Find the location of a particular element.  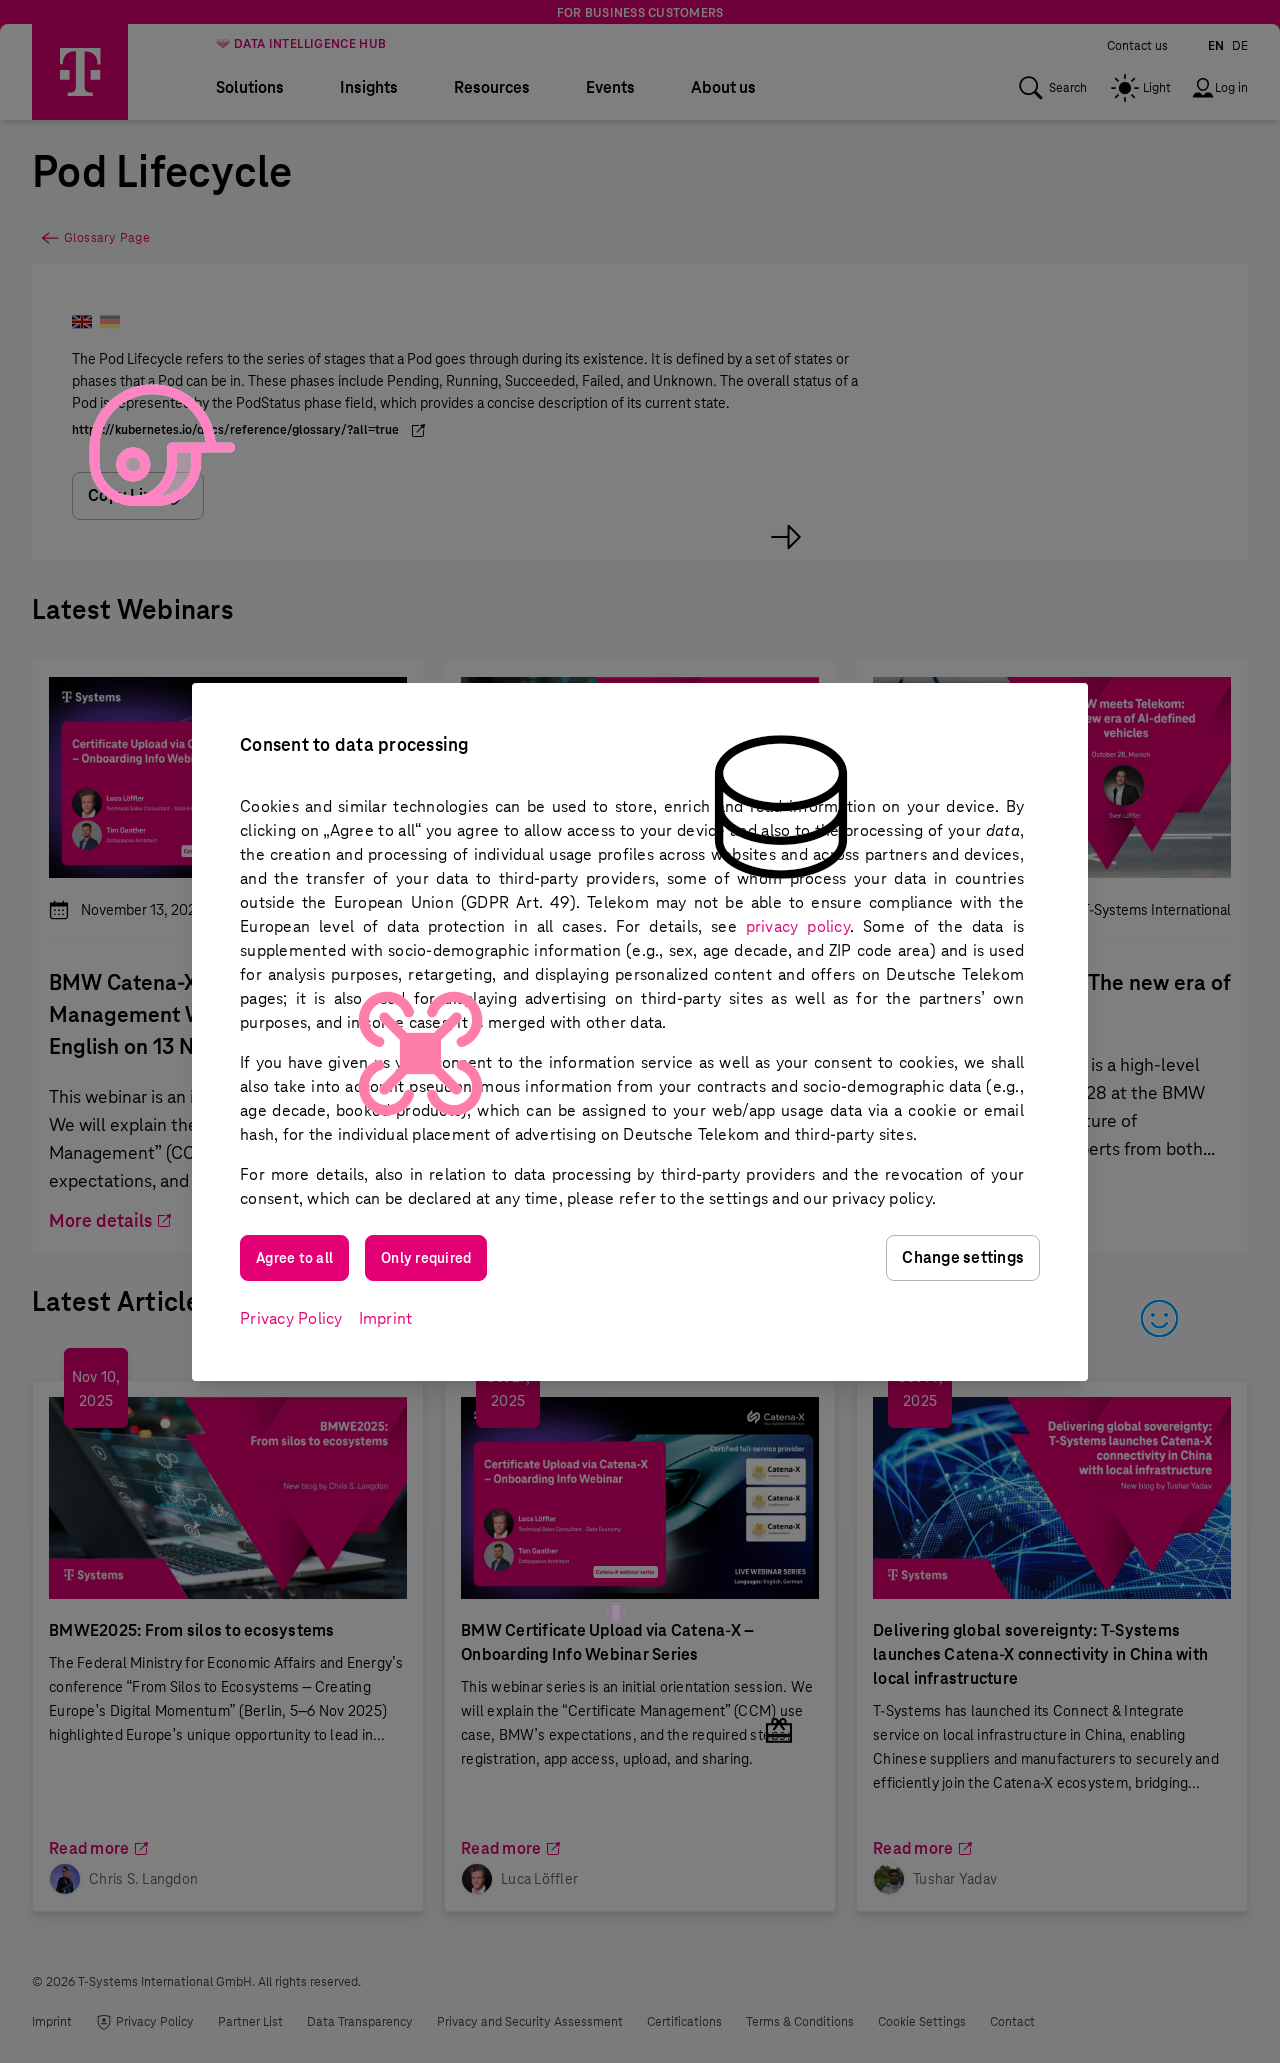

access database or data storage is located at coordinates (781, 807).